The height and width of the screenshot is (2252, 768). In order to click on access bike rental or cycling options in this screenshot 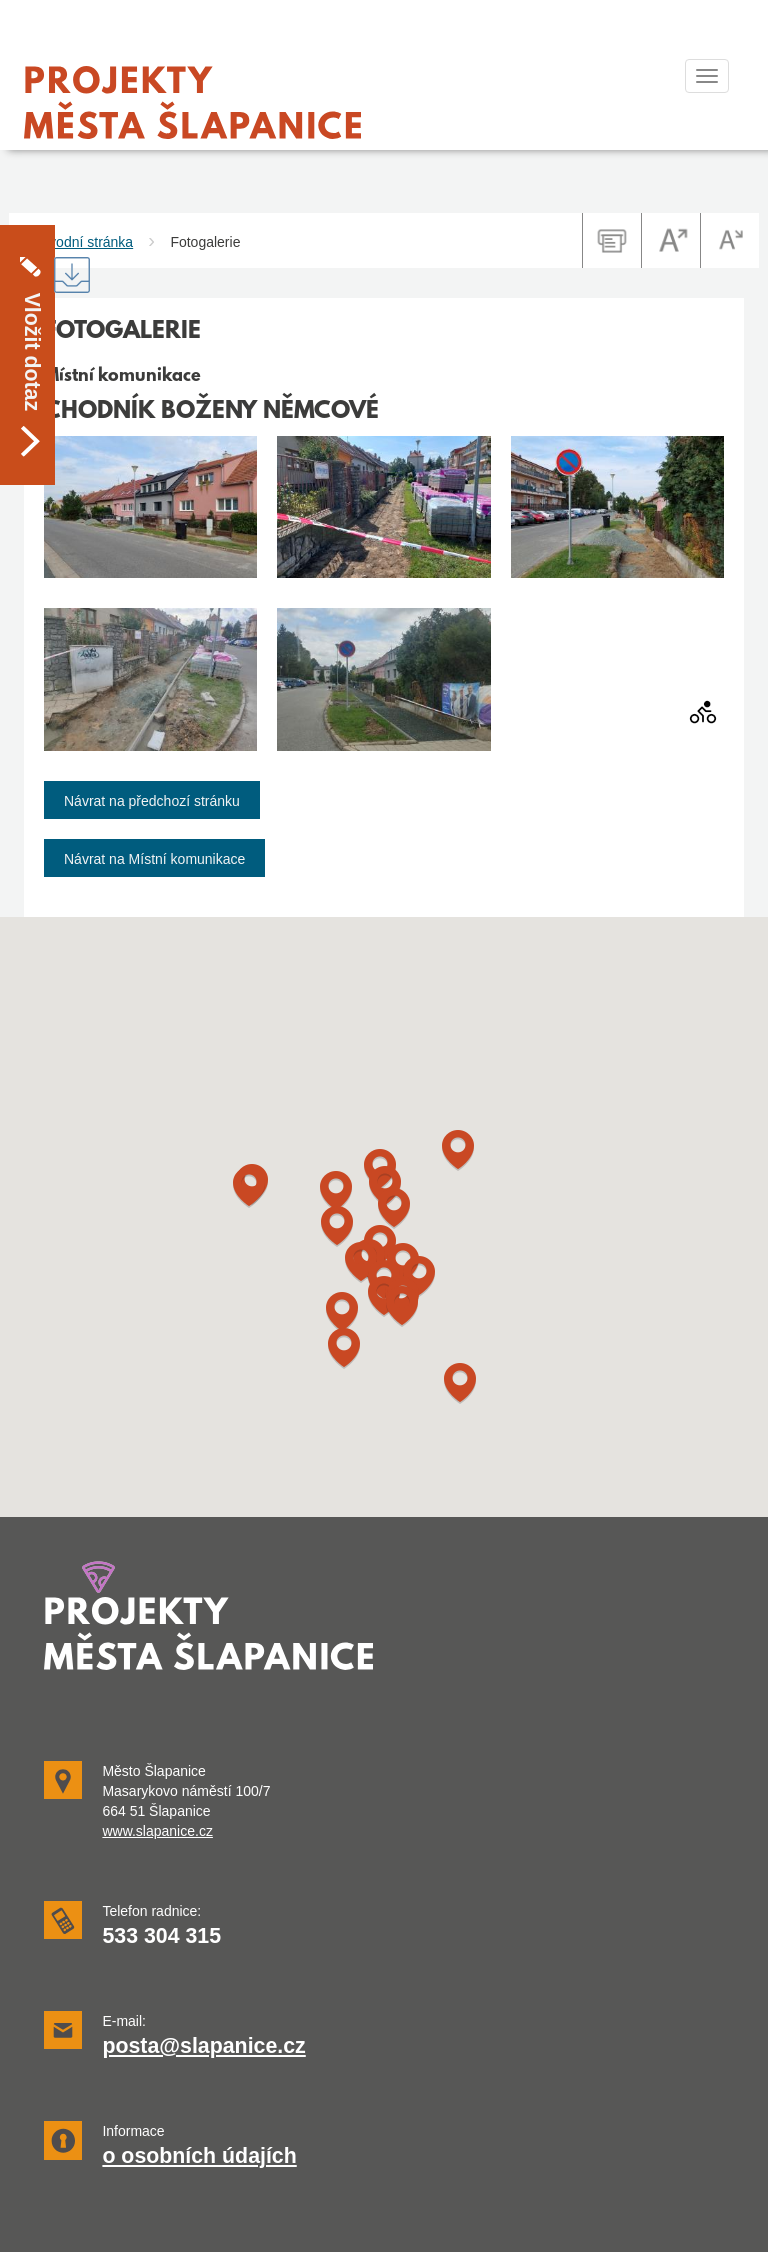, I will do `click(703, 713)`.